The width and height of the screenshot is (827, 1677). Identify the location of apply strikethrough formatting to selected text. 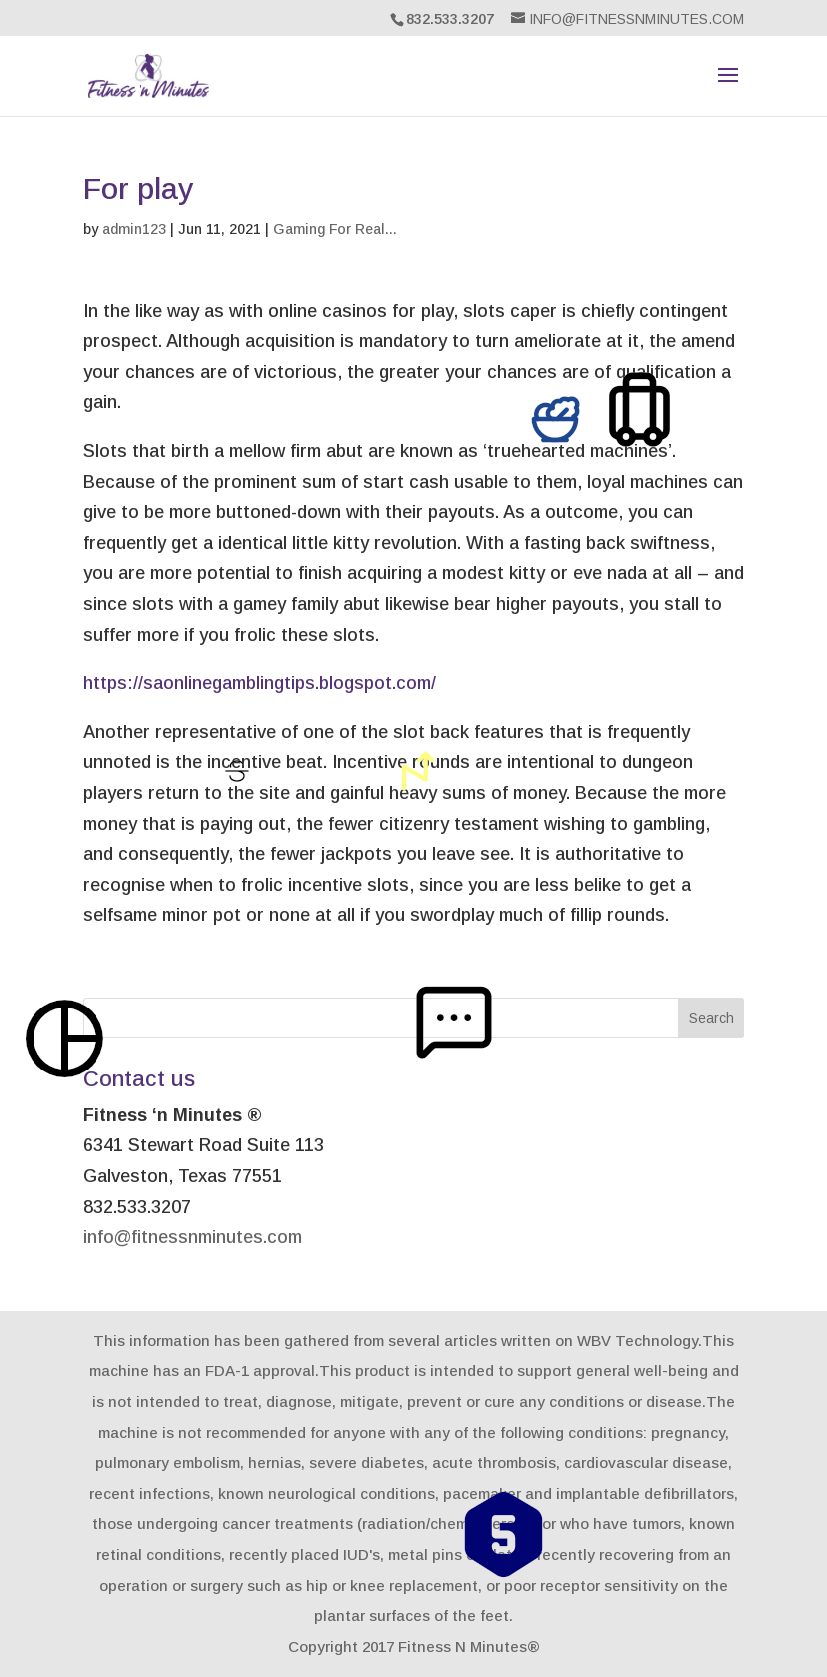
(237, 771).